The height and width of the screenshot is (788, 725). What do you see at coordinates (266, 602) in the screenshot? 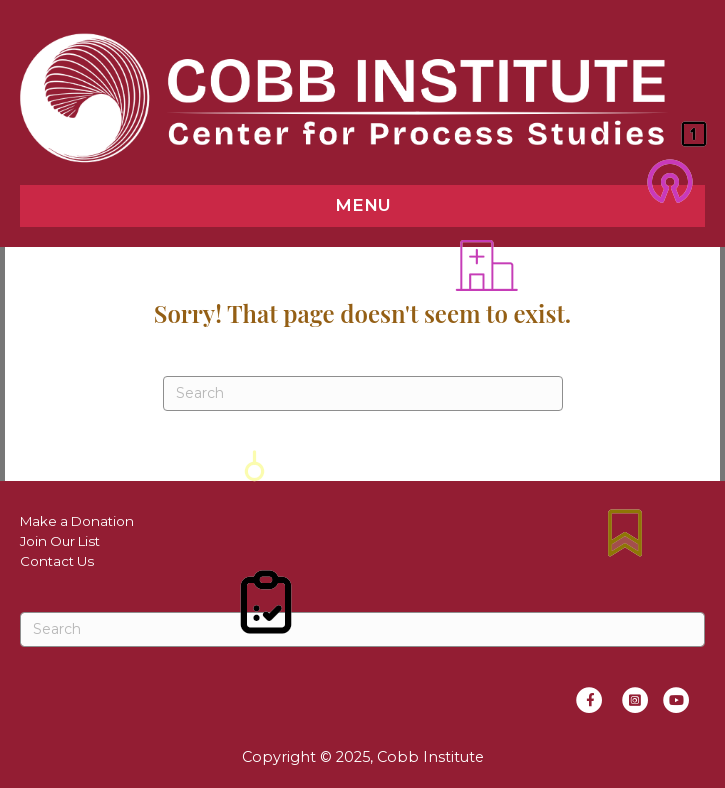
I see `view health checkup results` at bounding box center [266, 602].